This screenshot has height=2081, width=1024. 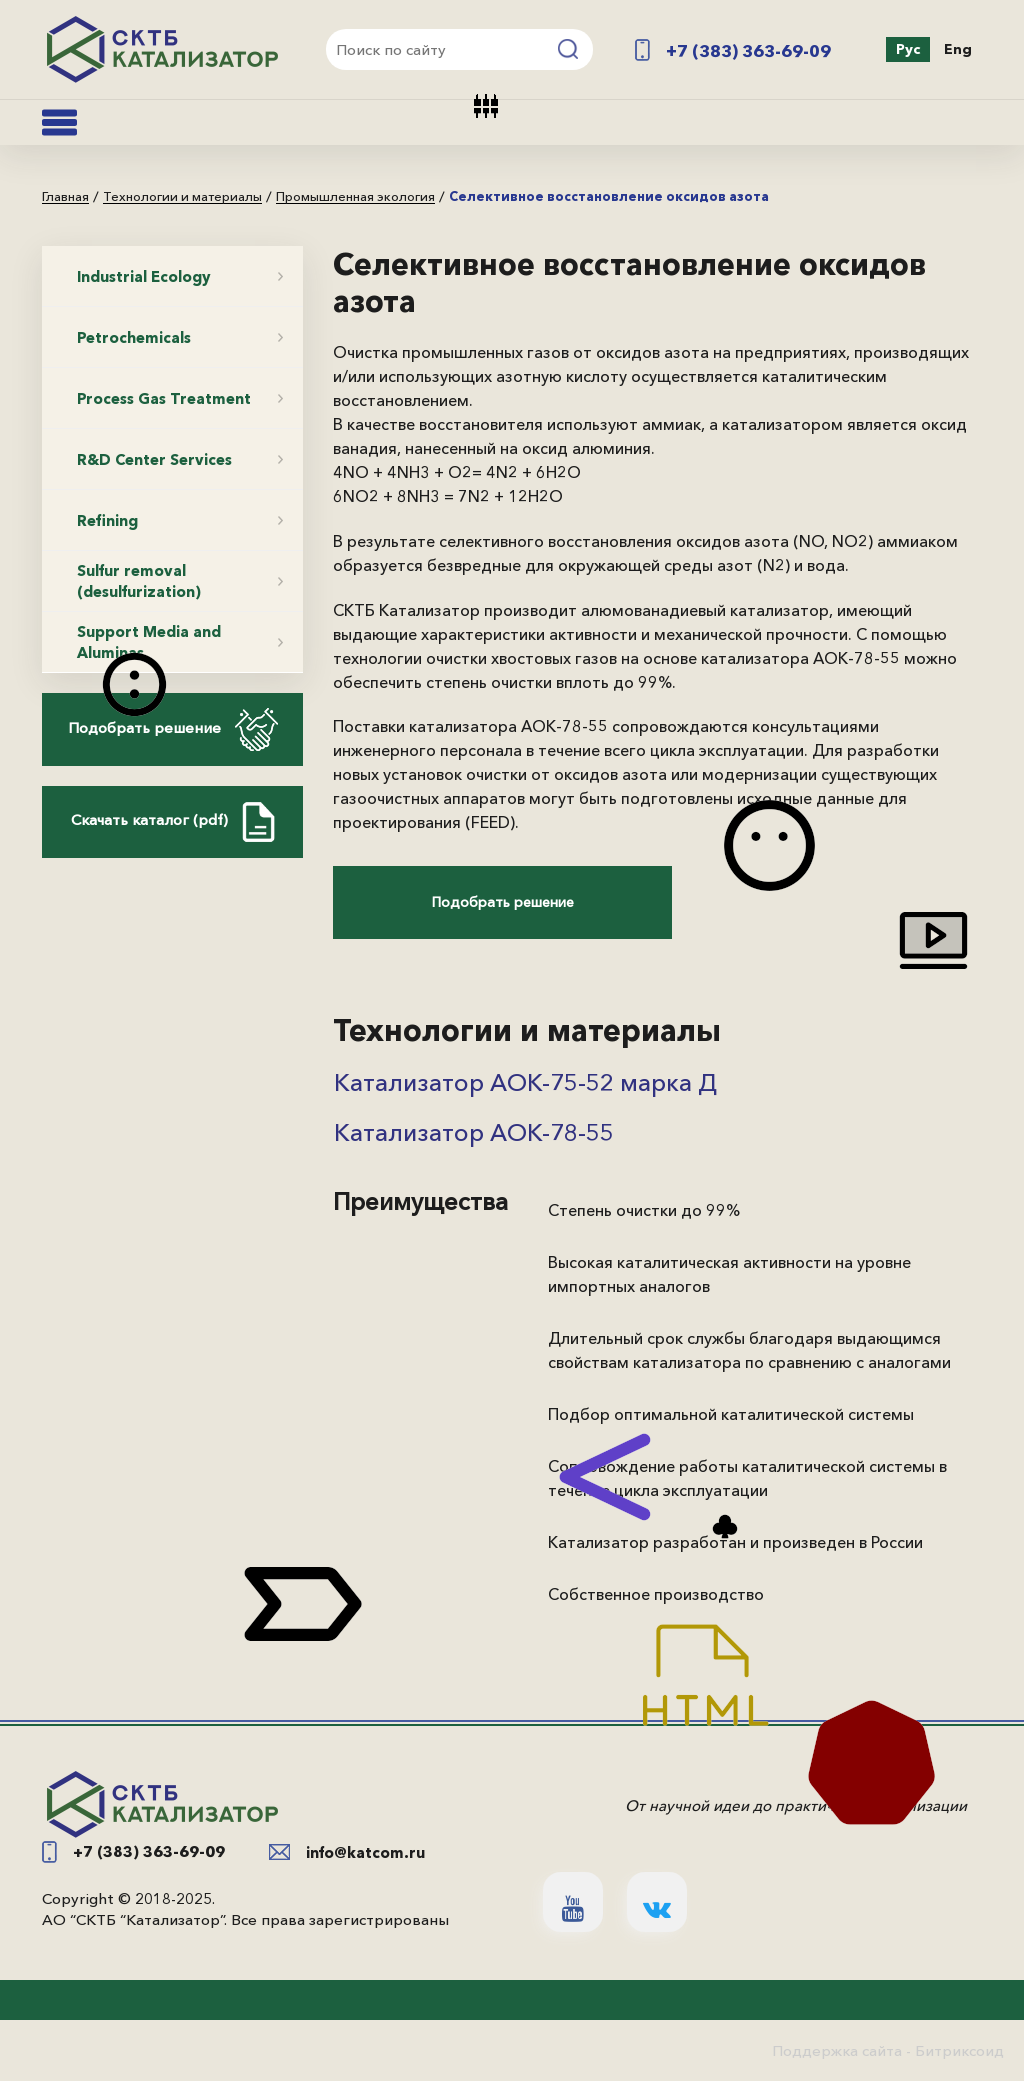 I want to click on go back to the previous screen, so click(x=607, y=1477).